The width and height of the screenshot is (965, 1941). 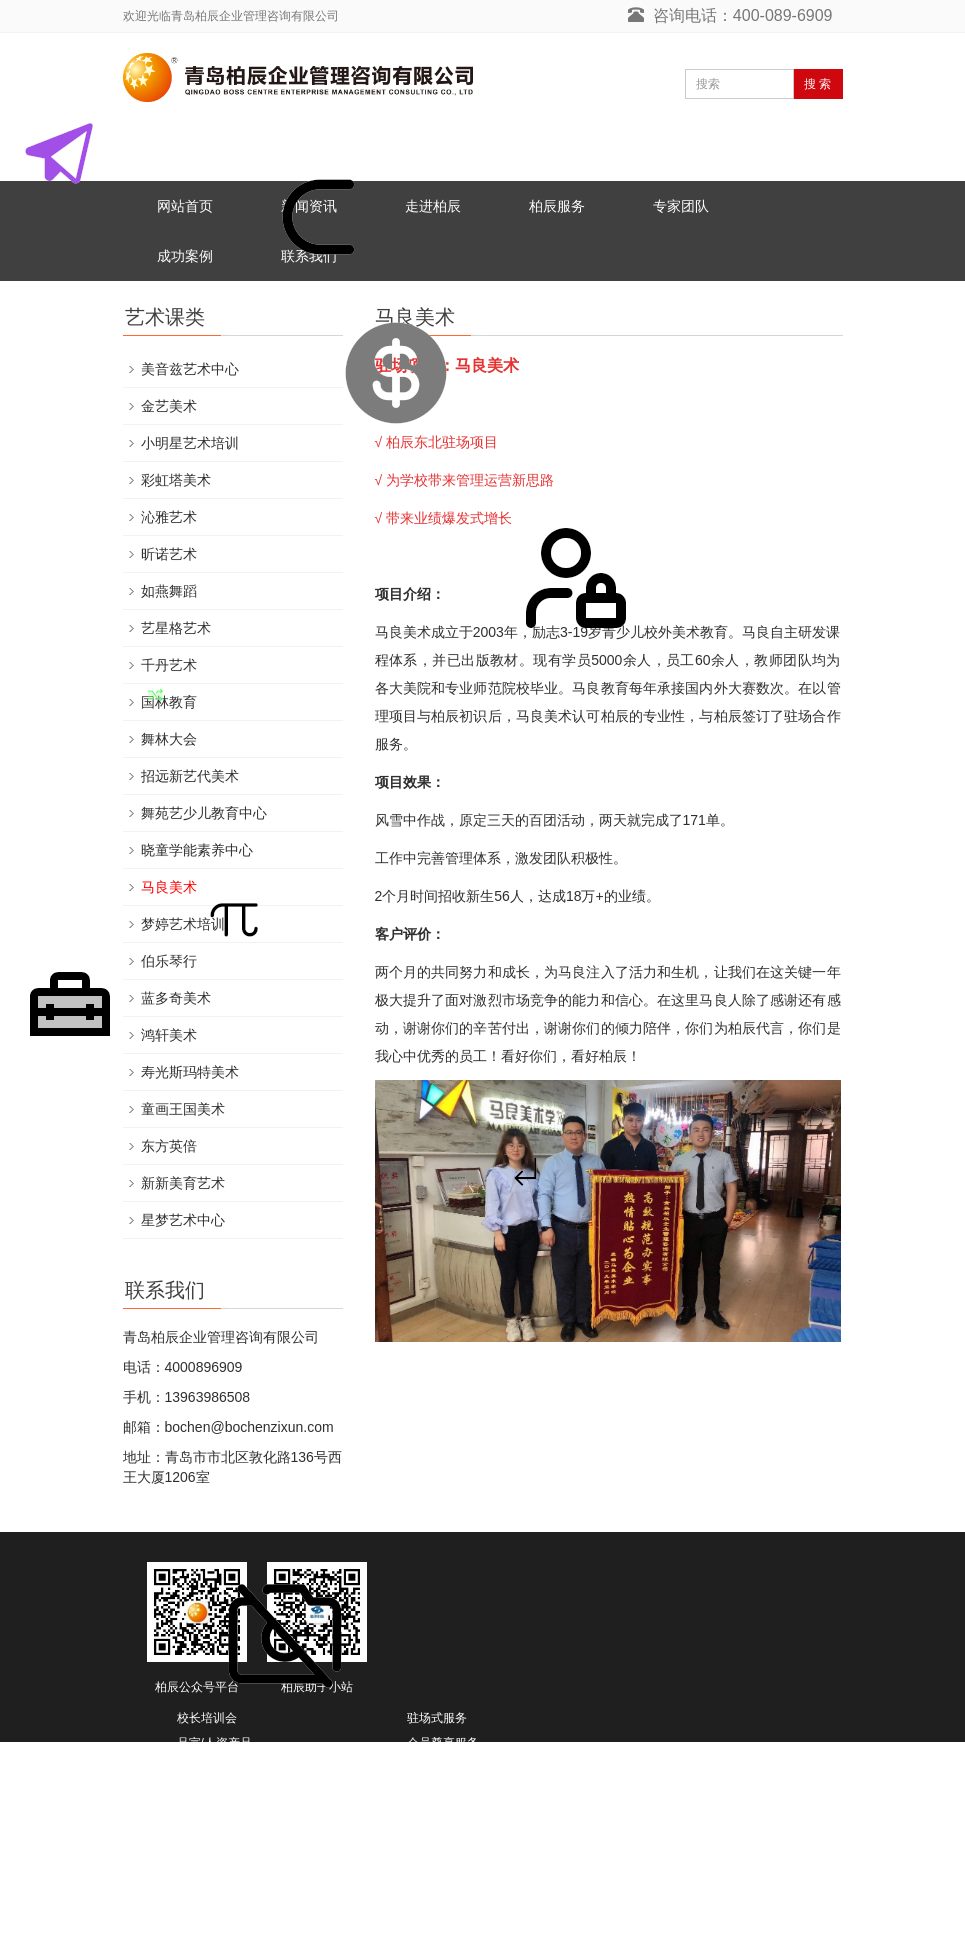 I want to click on open Telegram messaging app, so click(x=61, y=154).